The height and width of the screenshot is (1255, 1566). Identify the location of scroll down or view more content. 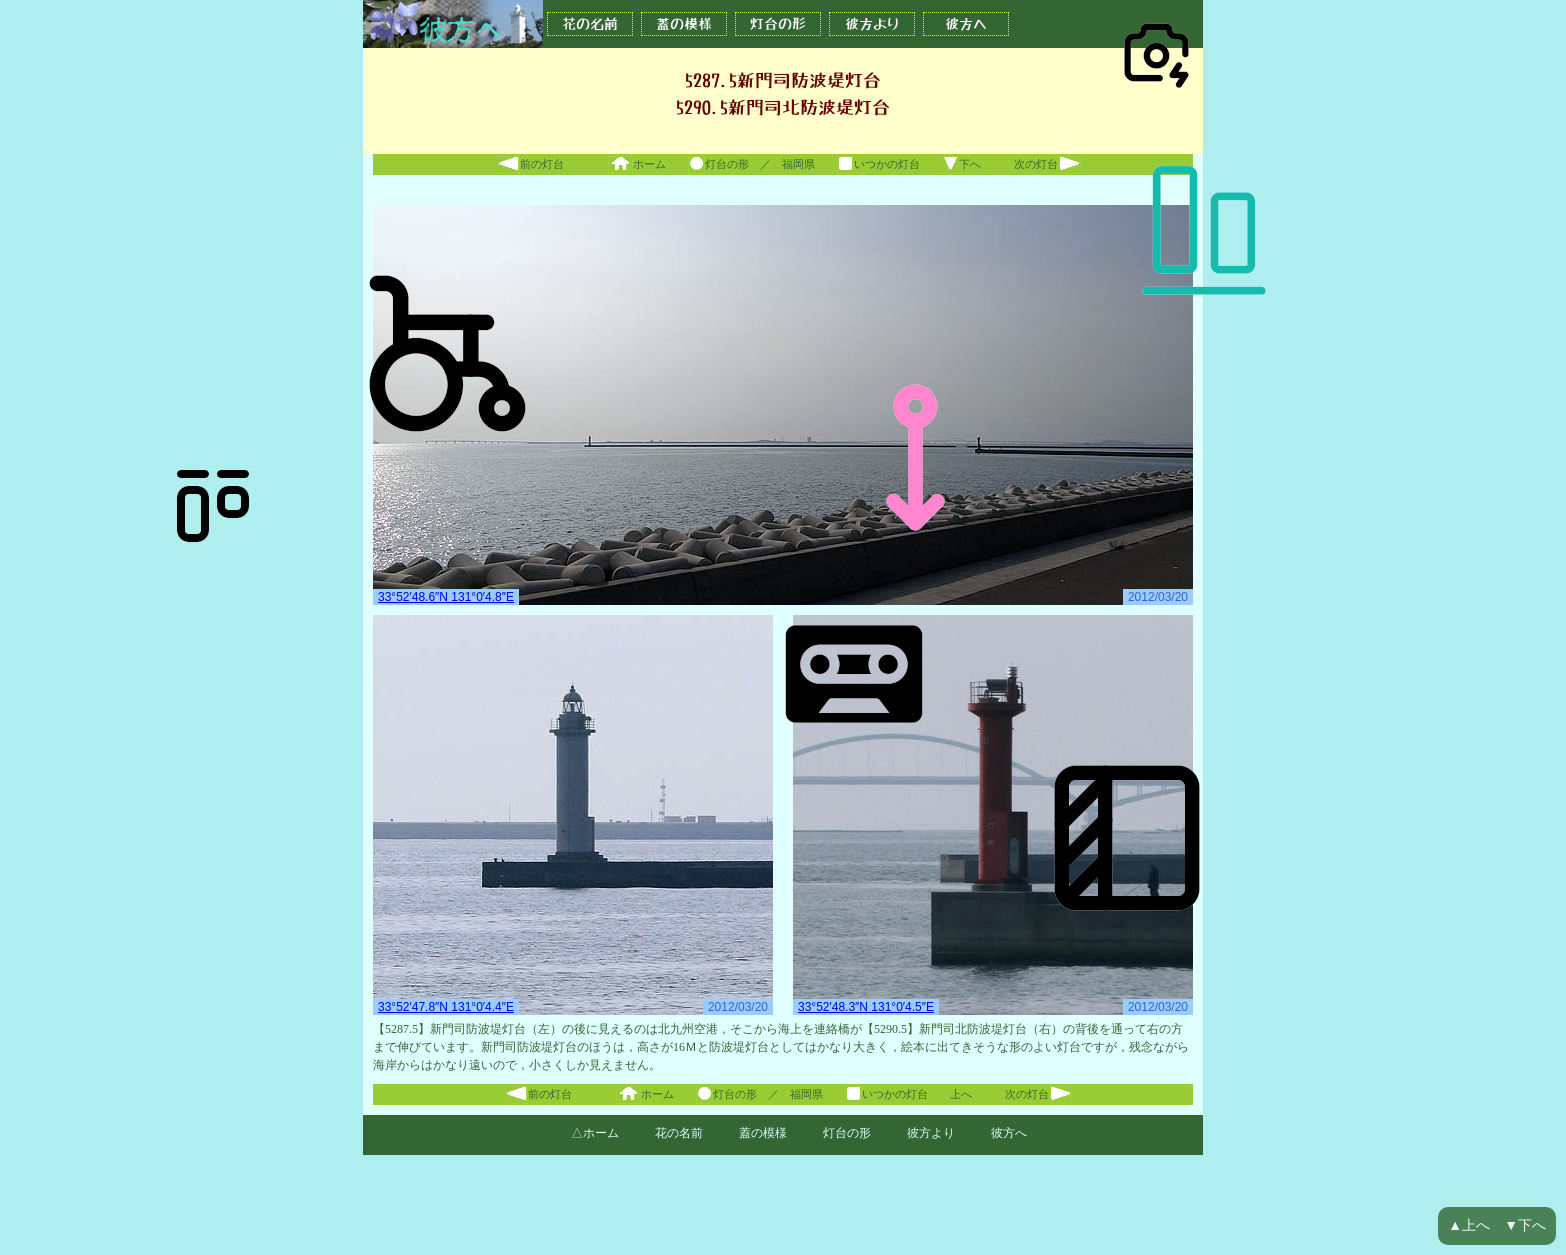
(915, 457).